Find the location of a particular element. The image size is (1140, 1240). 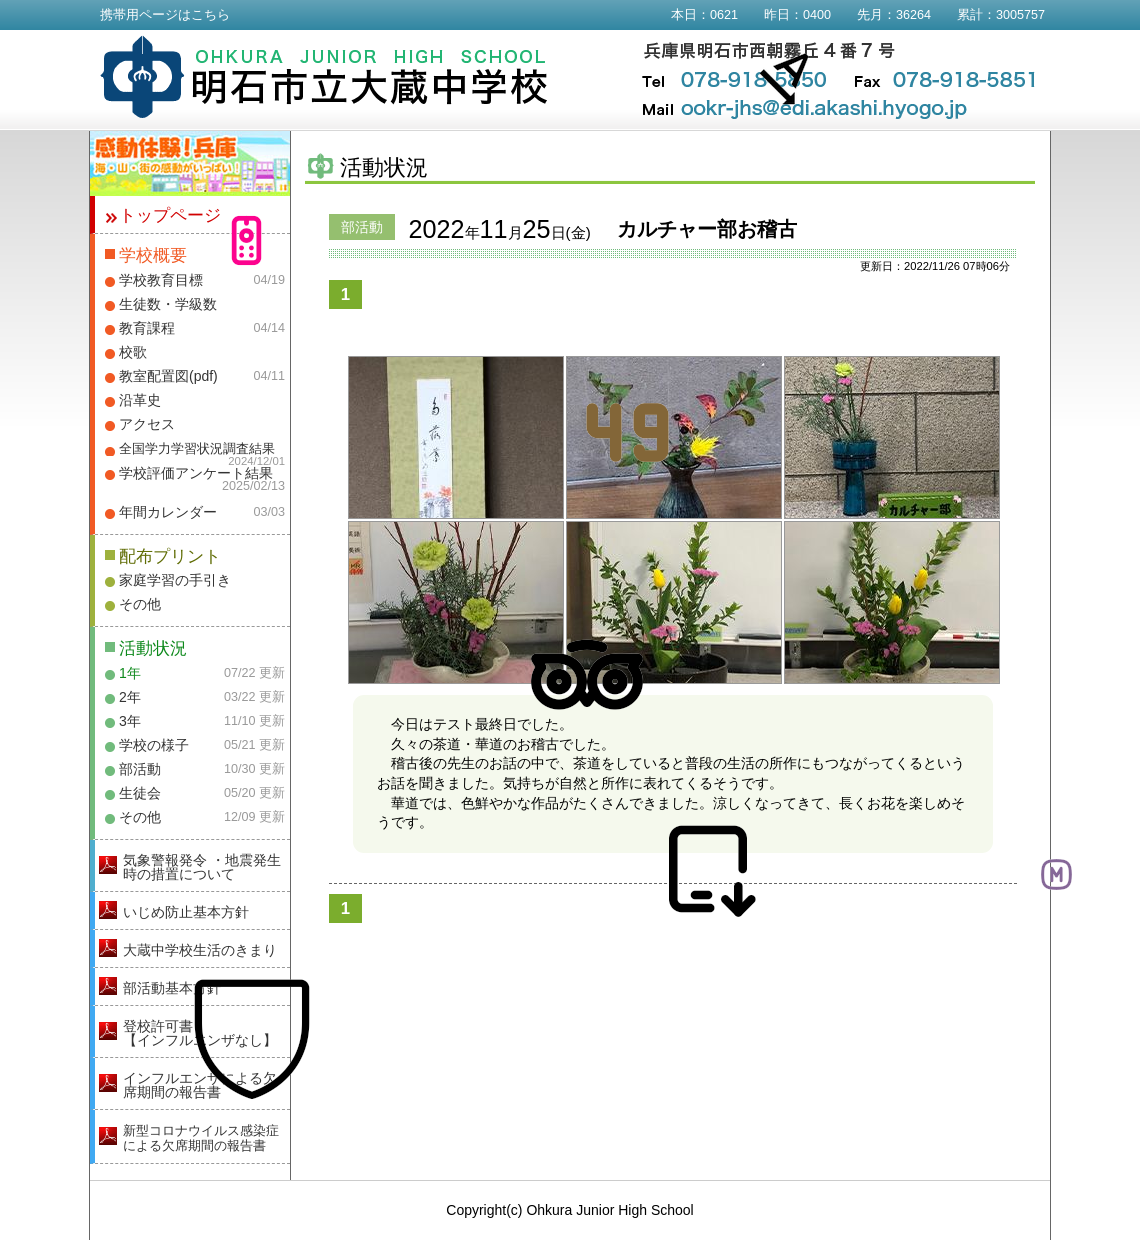

access metro or subway transit options is located at coordinates (1056, 874).